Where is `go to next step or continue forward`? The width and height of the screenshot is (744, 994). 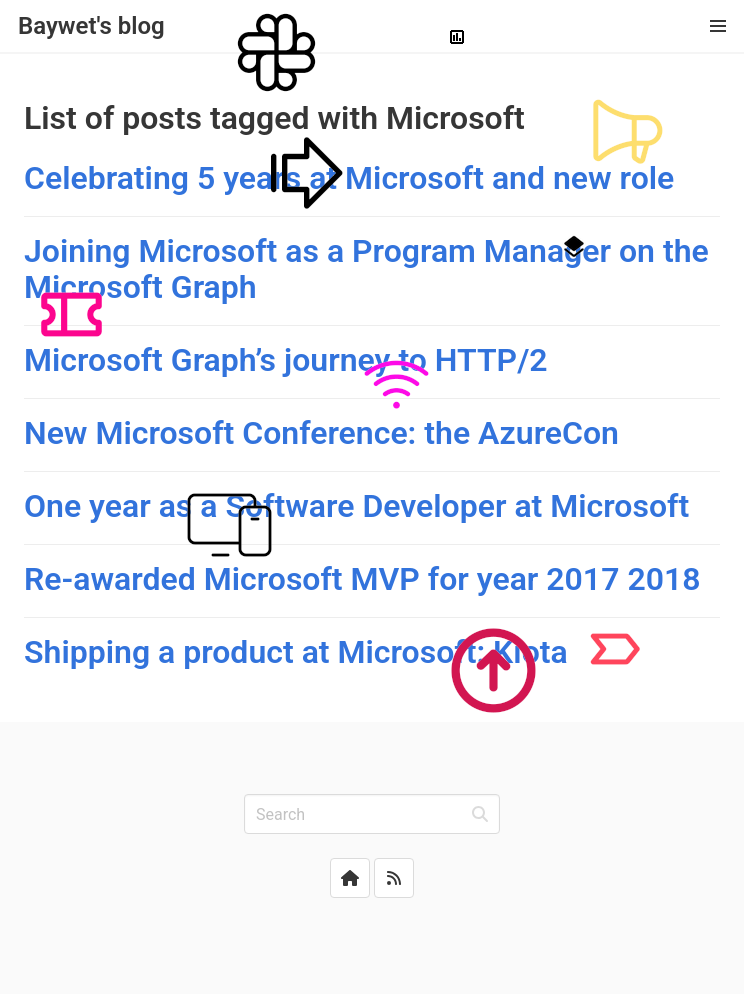 go to next step or continue forward is located at coordinates (304, 173).